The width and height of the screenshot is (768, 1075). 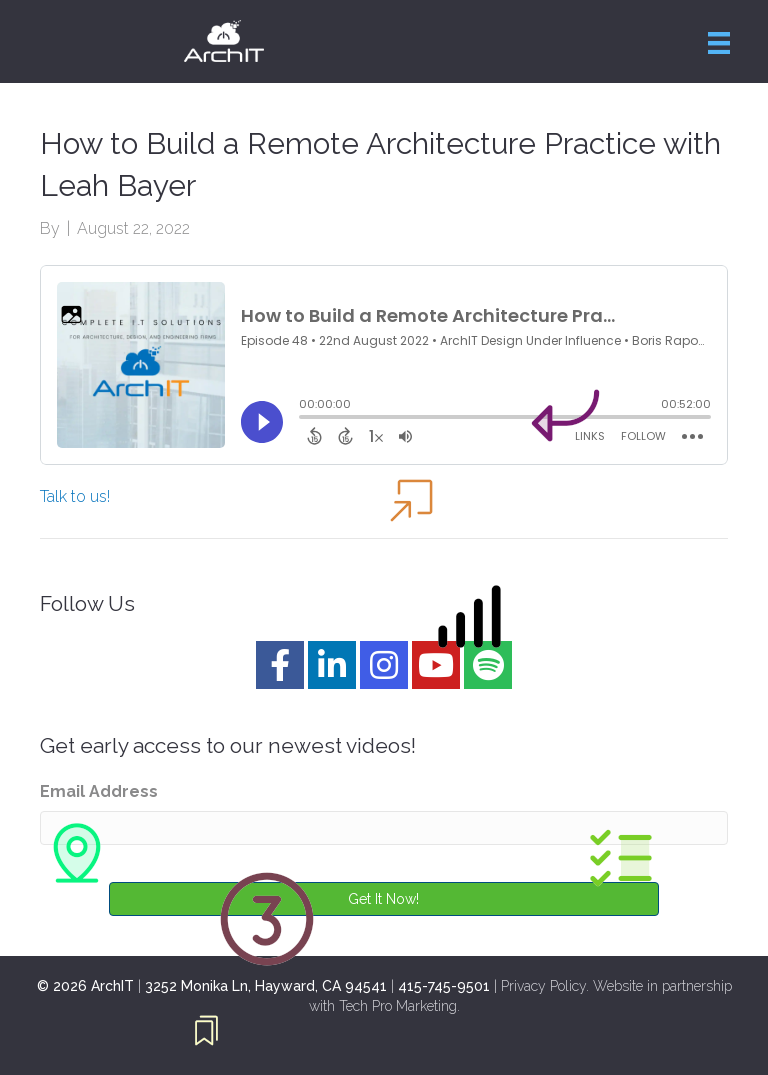 What do you see at coordinates (77, 853) in the screenshot?
I see `view location on map` at bounding box center [77, 853].